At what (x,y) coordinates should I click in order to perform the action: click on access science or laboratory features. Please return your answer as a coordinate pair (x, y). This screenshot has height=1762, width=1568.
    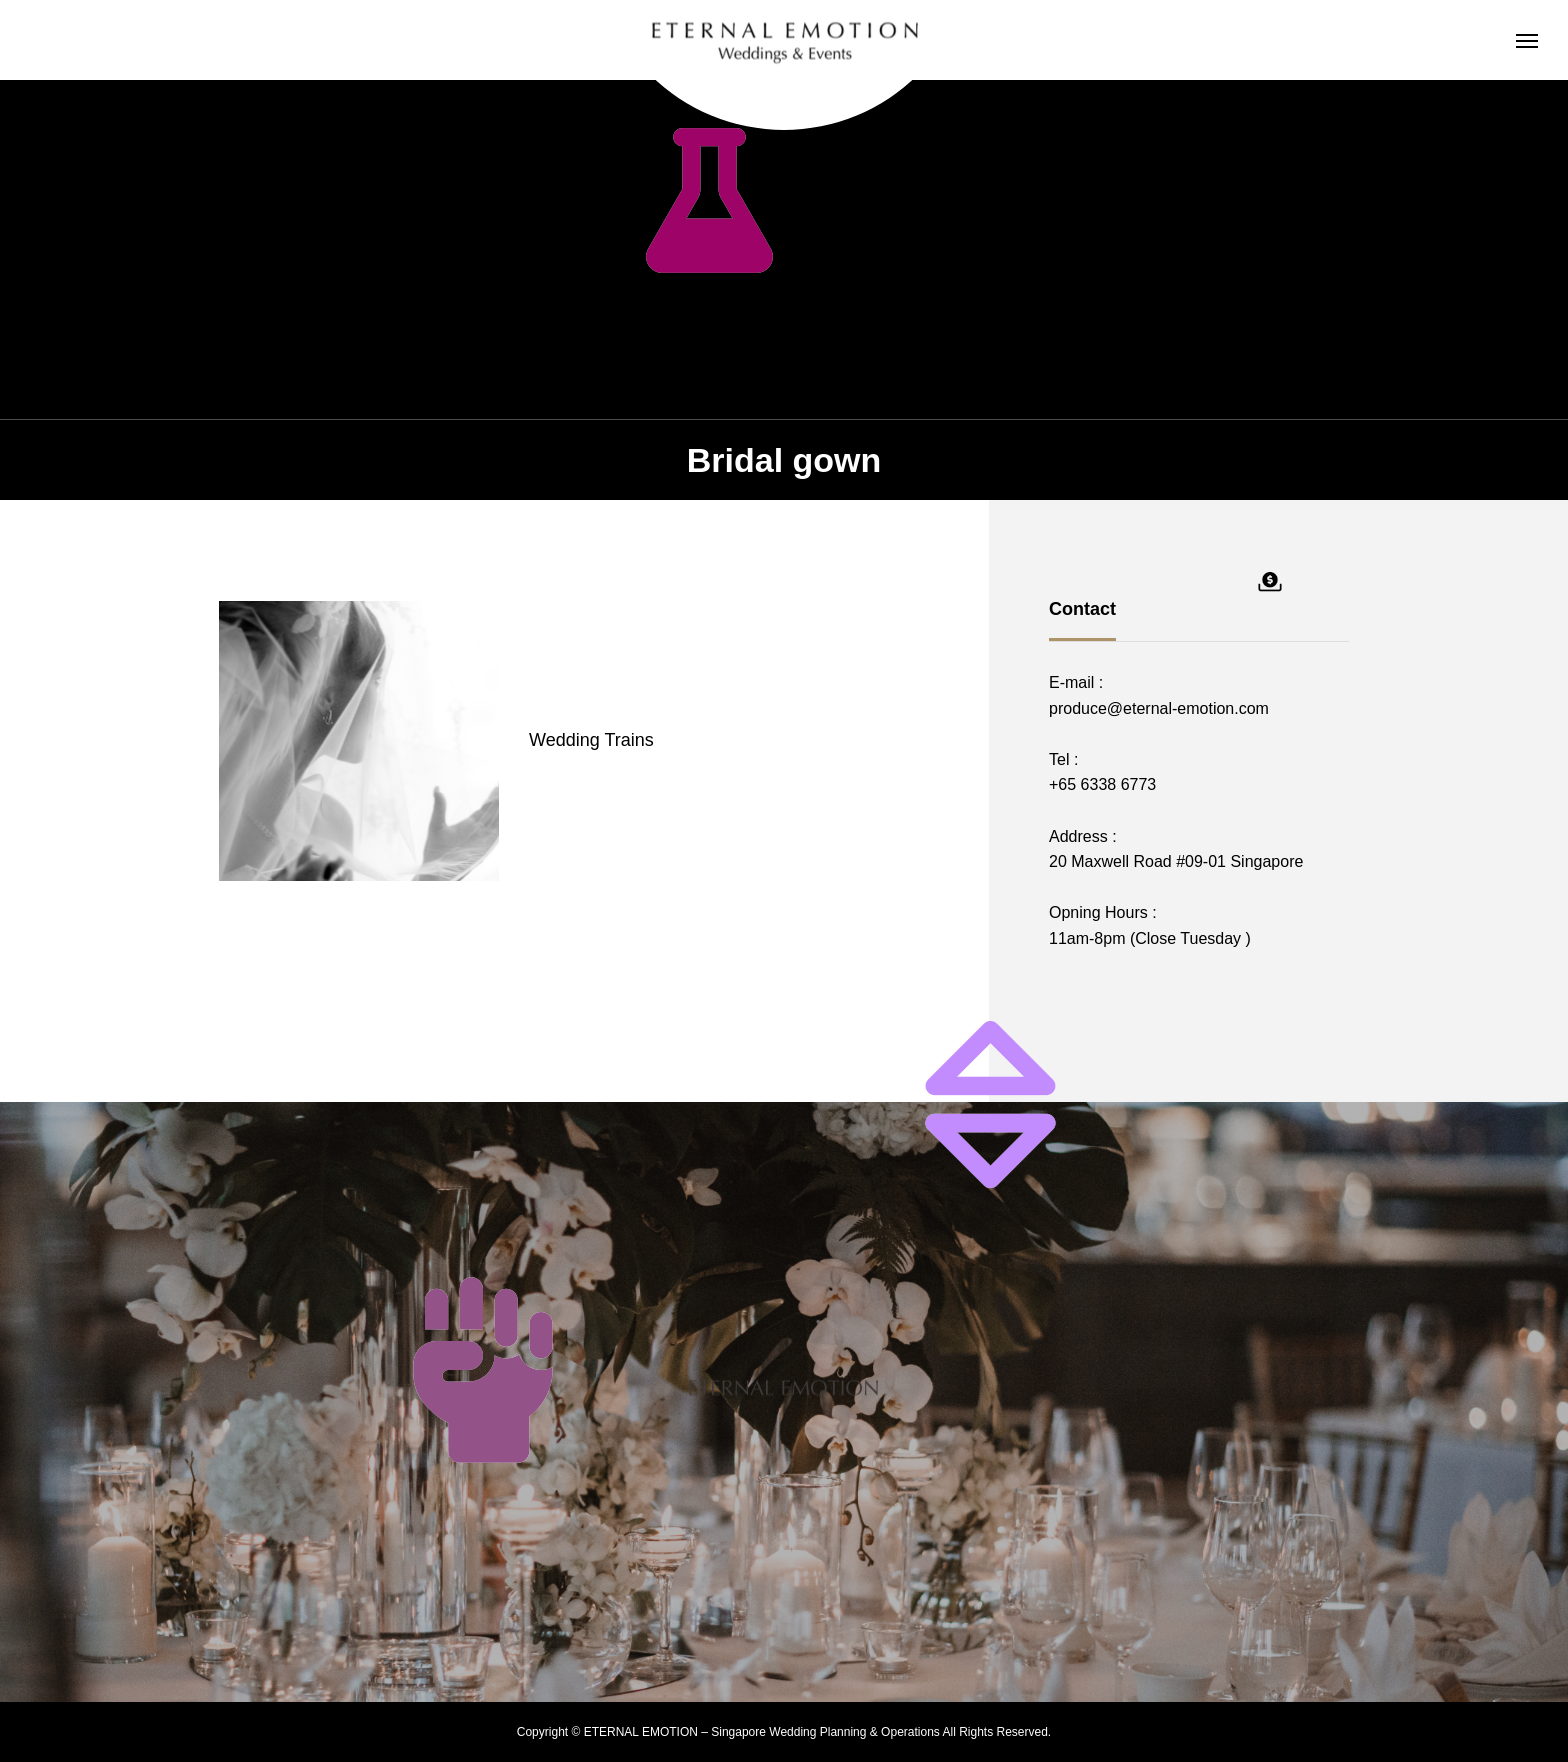
    Looking at the image, I should click on (709, 200).